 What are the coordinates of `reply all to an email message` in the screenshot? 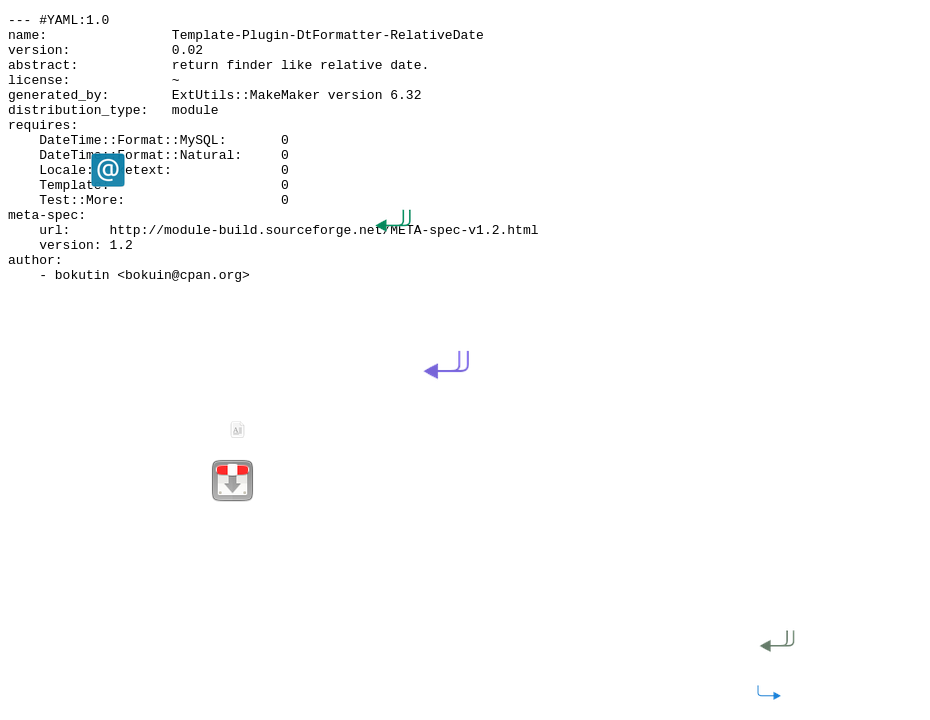 It's located at (392, 220).